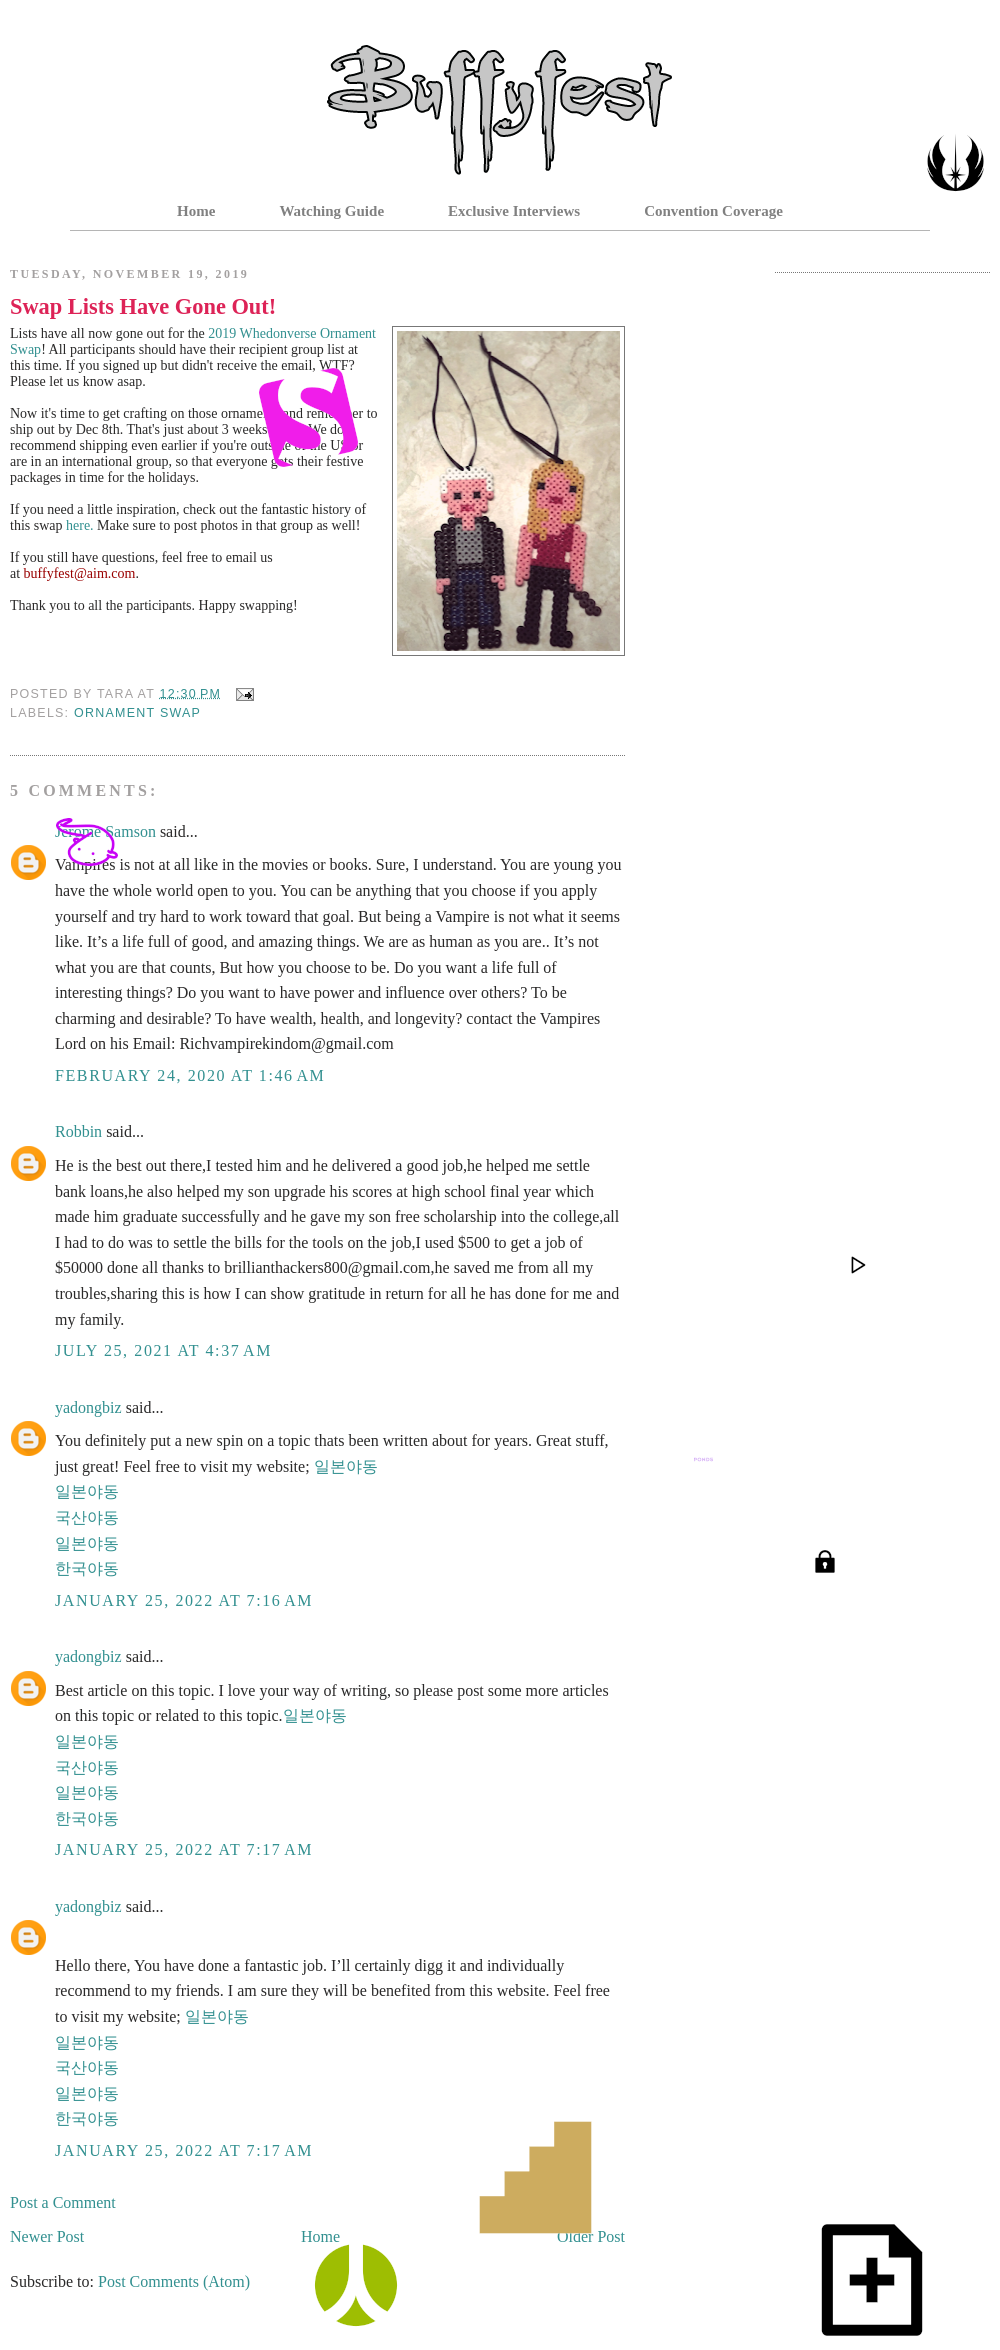 Image resolution: width=1000 pixels, height=2350 pixels. Describe the element at coordinates (872, 2280) in the screenshot. I see `create a new file` at that location.